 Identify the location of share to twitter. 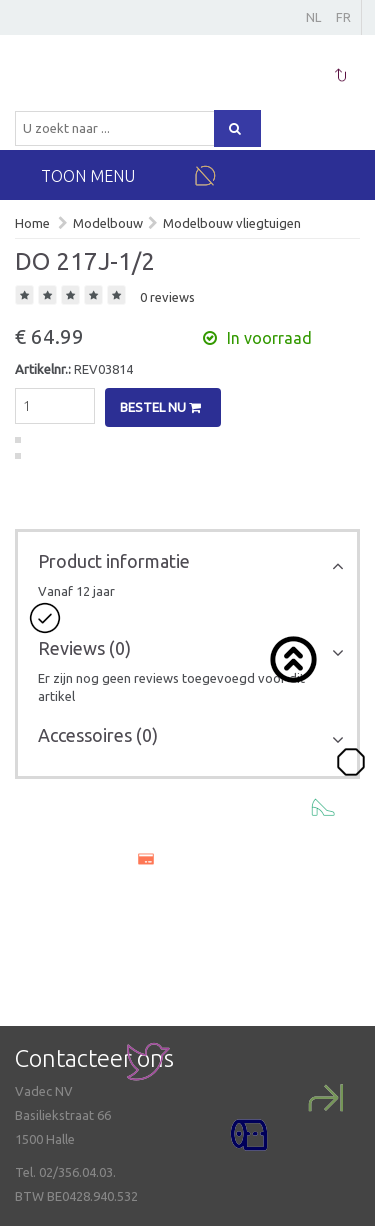
(146, 1060).